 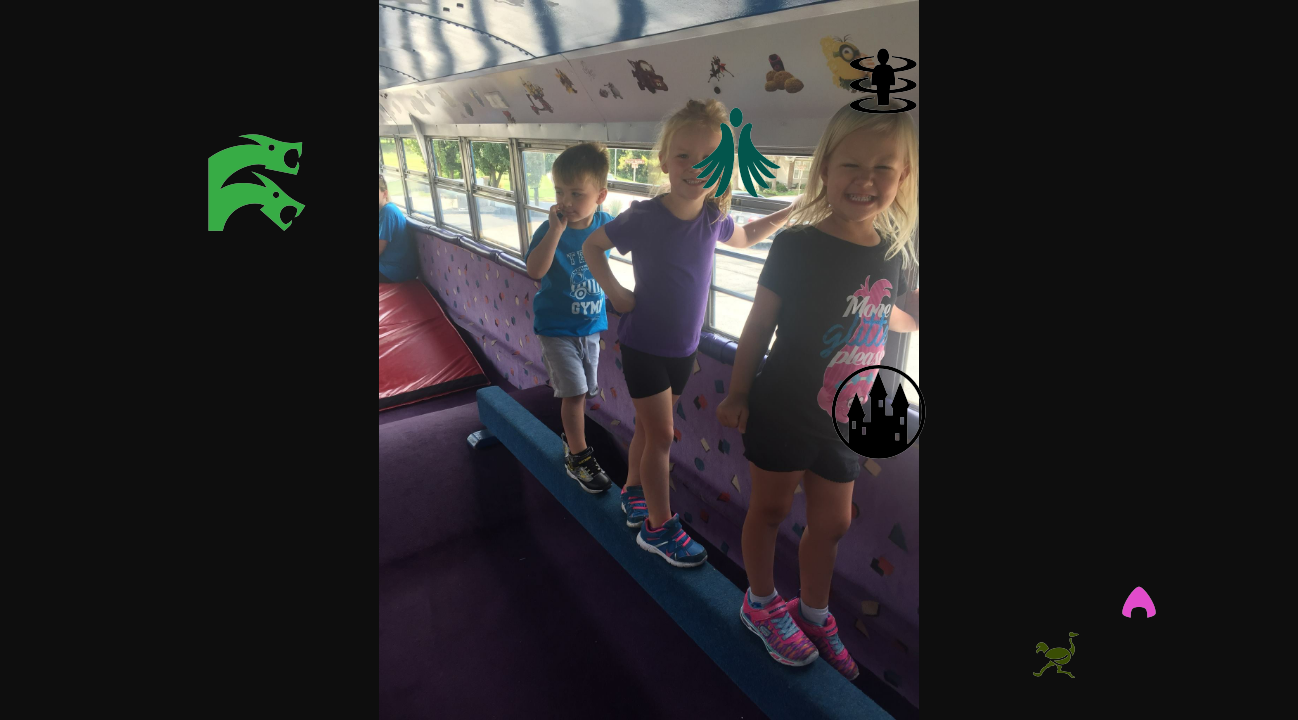 What do you see at coordinates (736, 152) in the screenshot?
I see `equip a wing cloak or cape item` at bounding box center [736, 152].